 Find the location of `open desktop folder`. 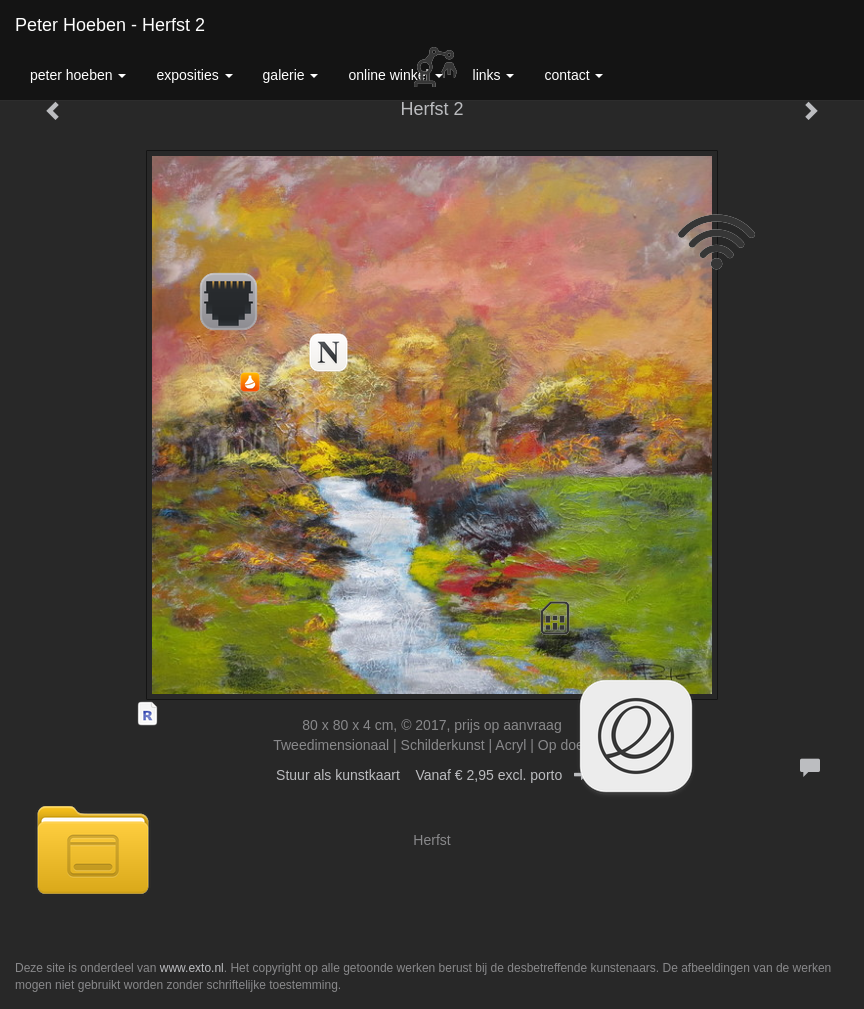

open desktop folder is located at coordinates (93, 850).